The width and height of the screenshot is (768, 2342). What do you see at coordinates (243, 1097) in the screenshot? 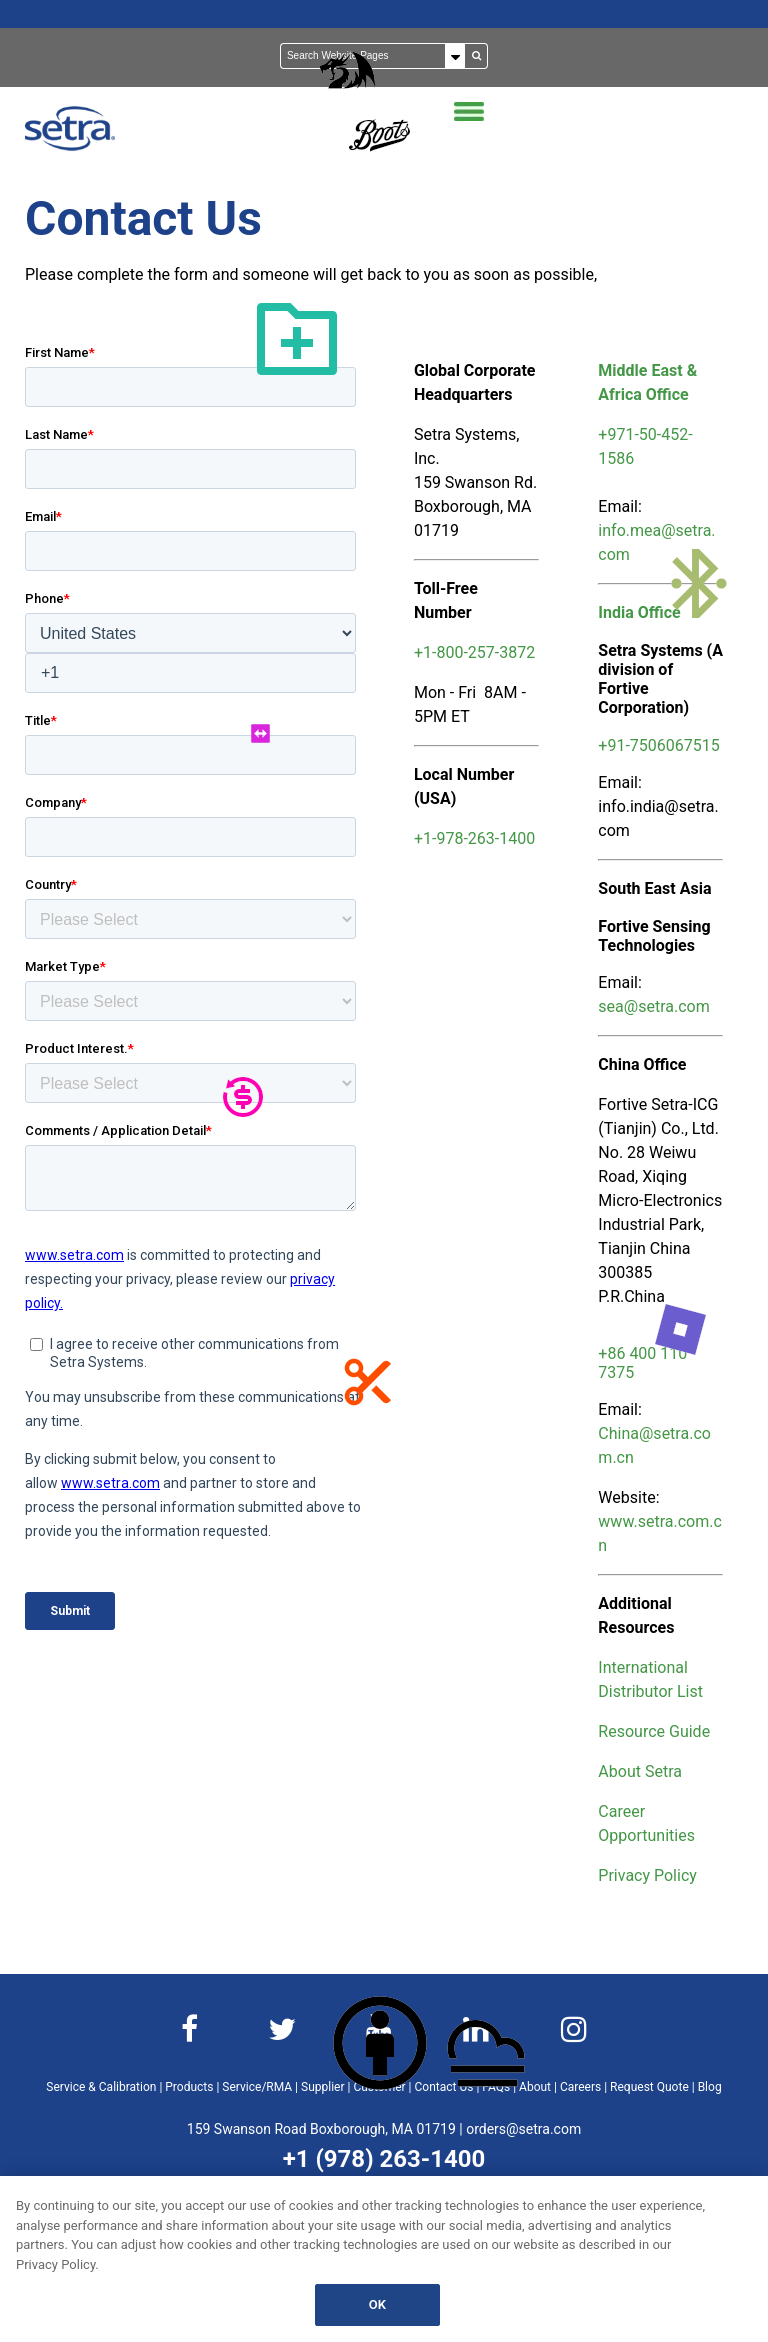
I see `request a refund for a purchase` at bounding box center [243, 1097].